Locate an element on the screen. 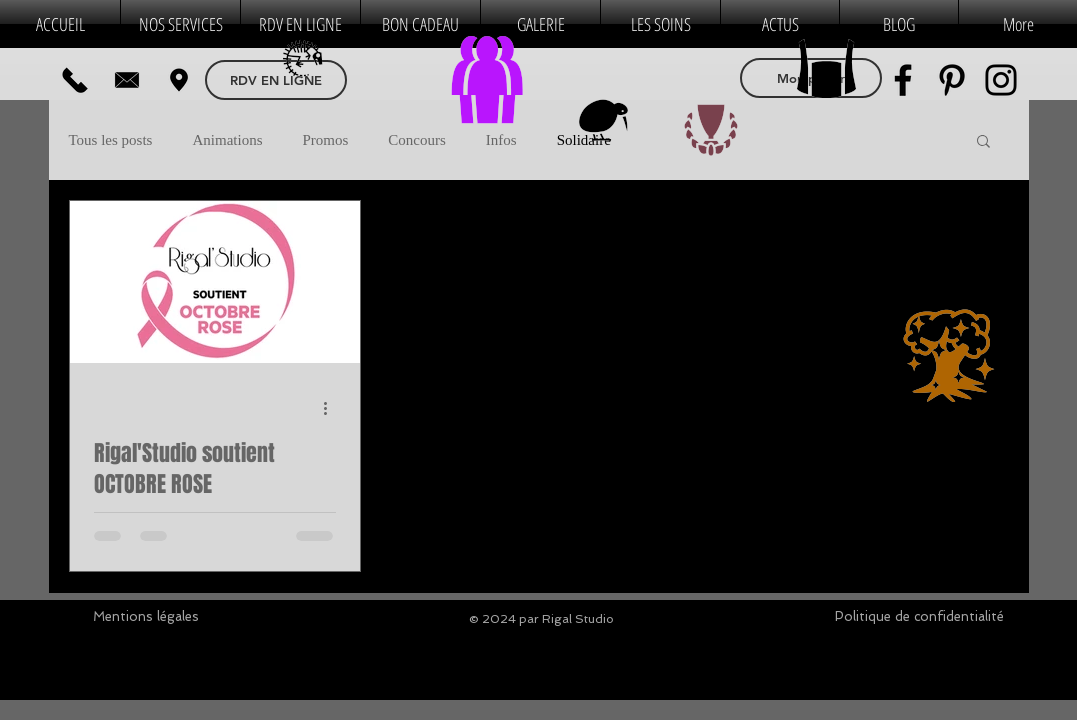  view achievements or awards is located at coordinates (711, 129).